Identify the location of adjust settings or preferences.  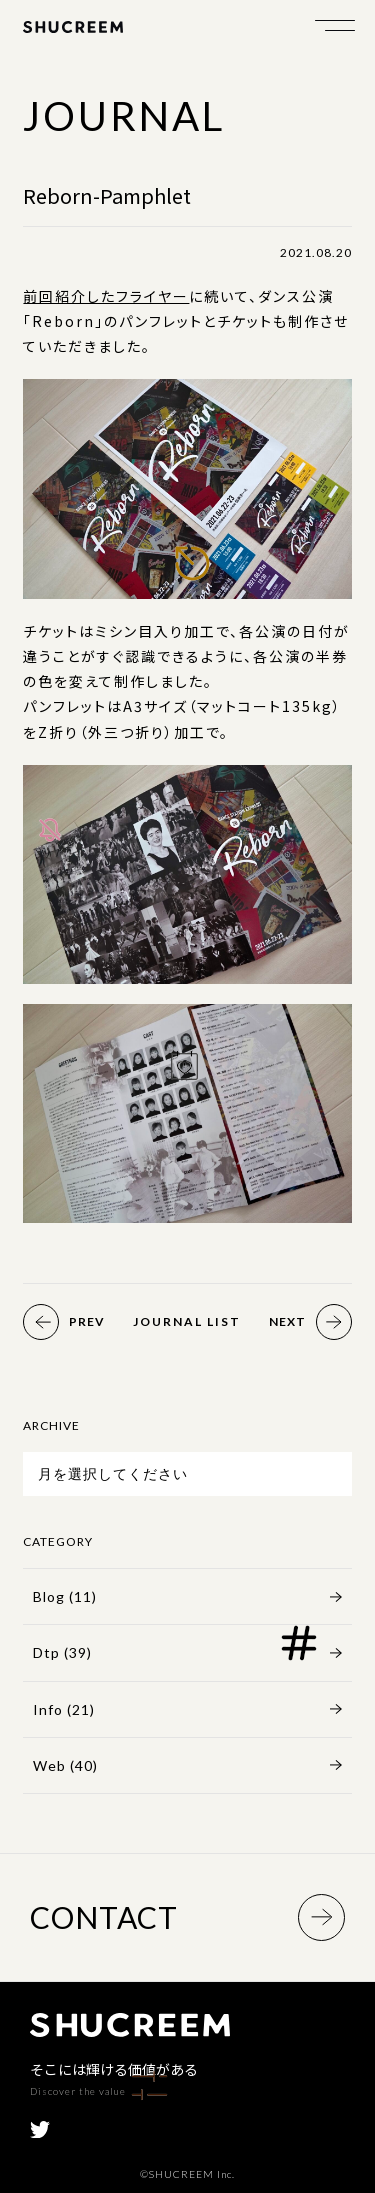
(149, 2085).